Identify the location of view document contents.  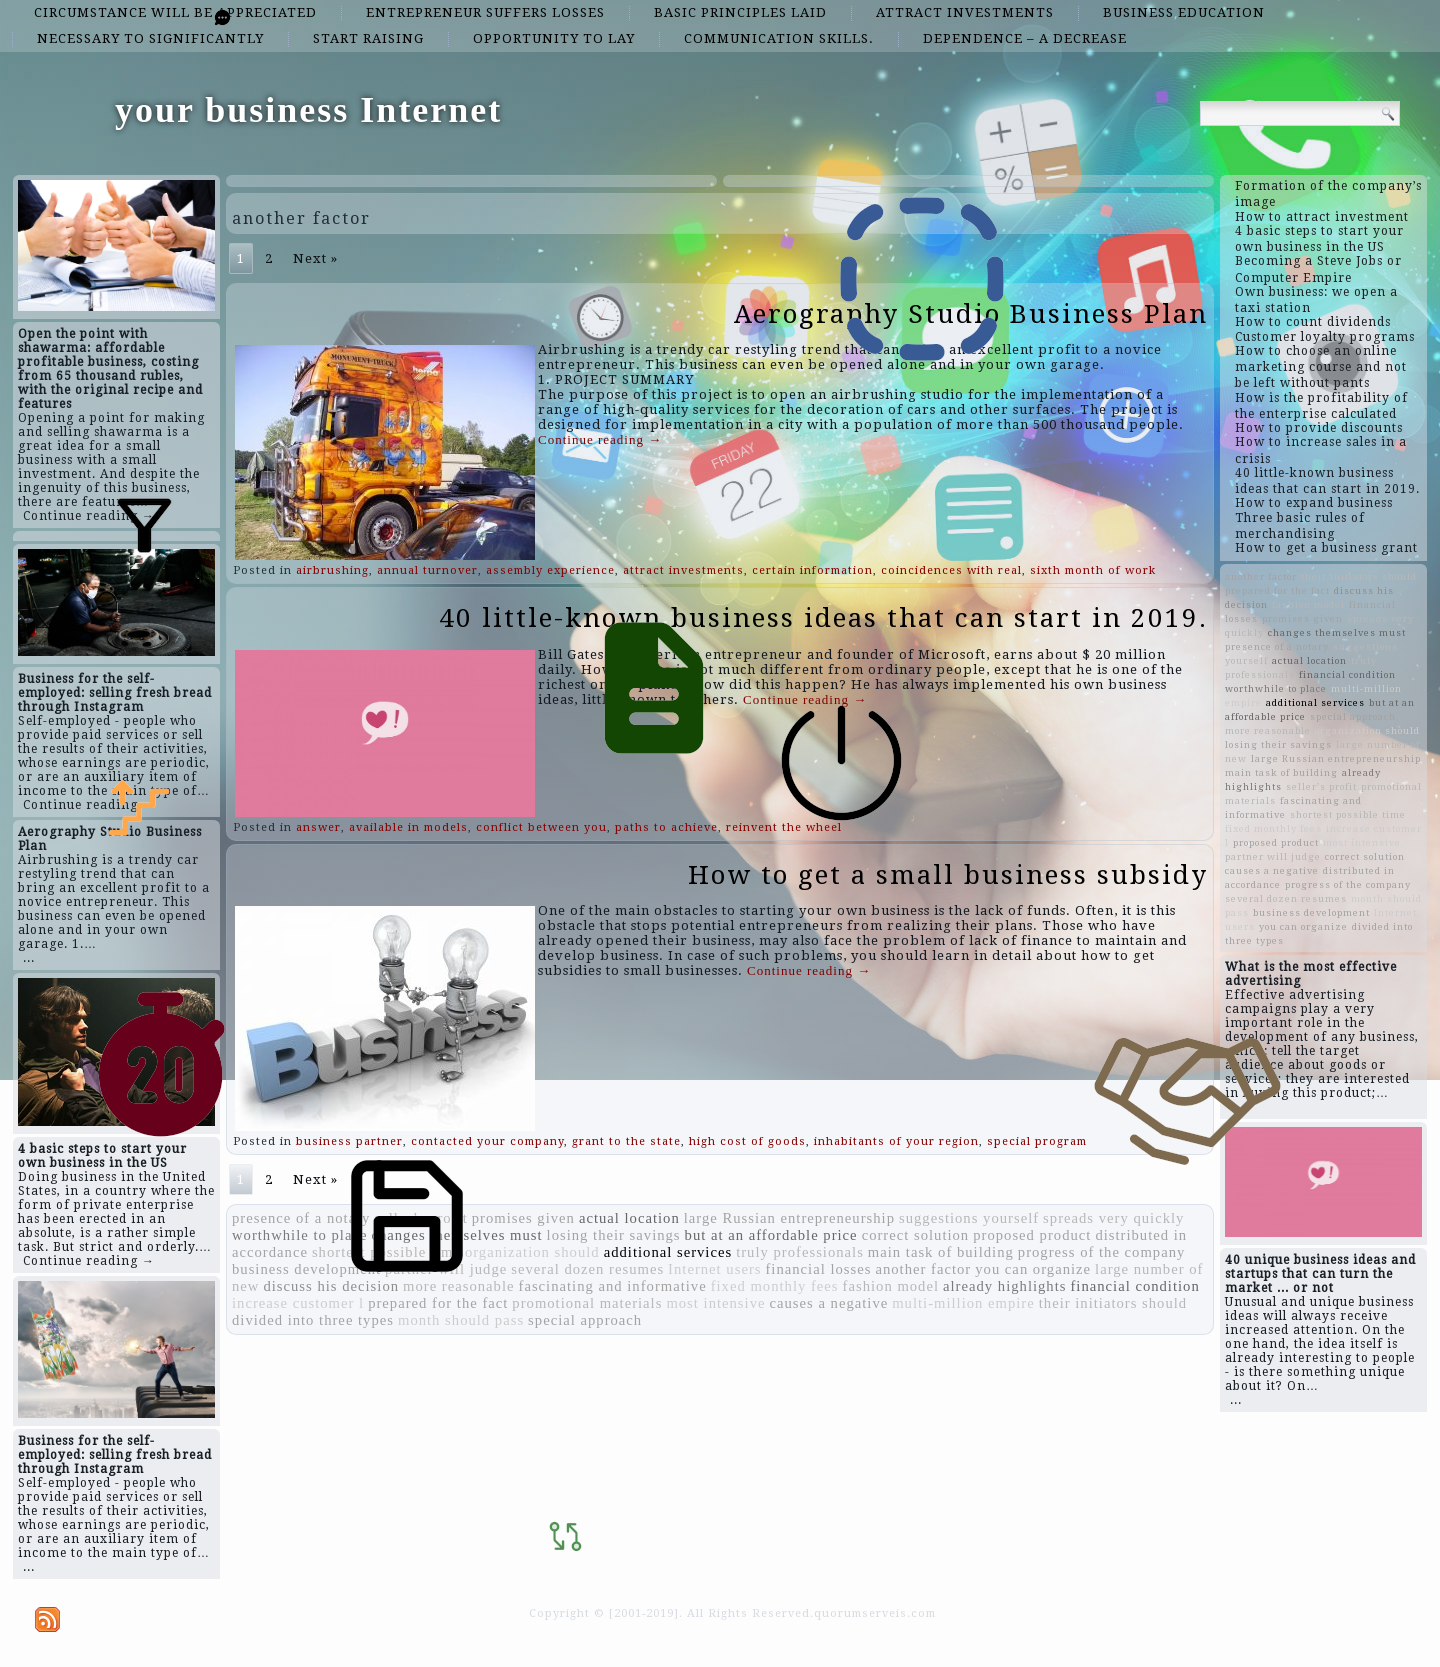
(654, 688).